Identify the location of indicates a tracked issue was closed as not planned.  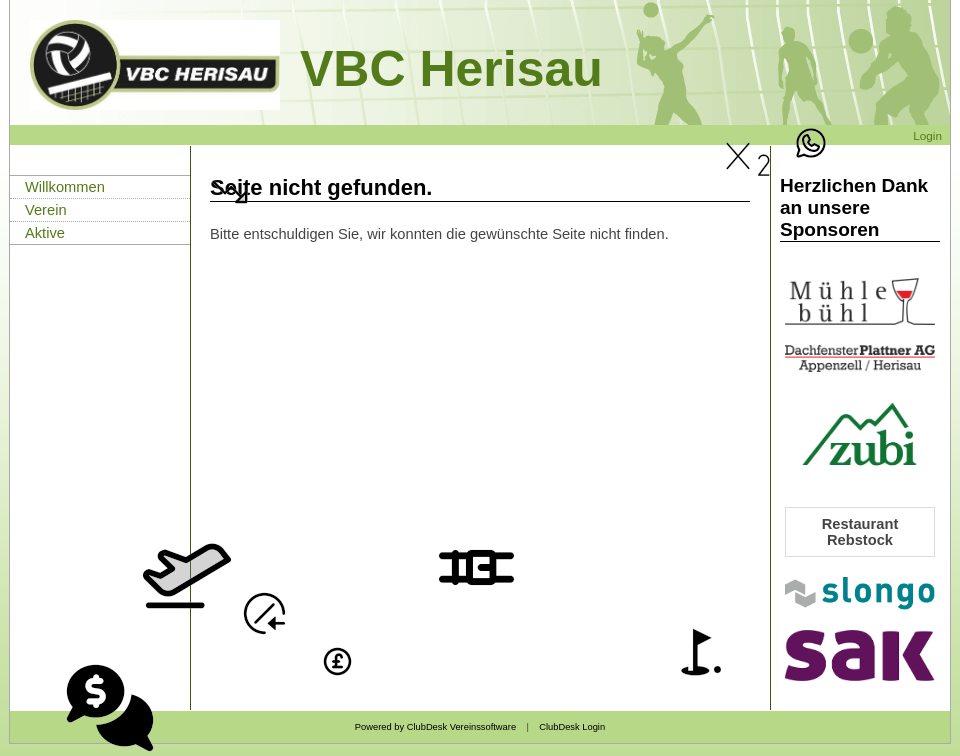
(264, 613).